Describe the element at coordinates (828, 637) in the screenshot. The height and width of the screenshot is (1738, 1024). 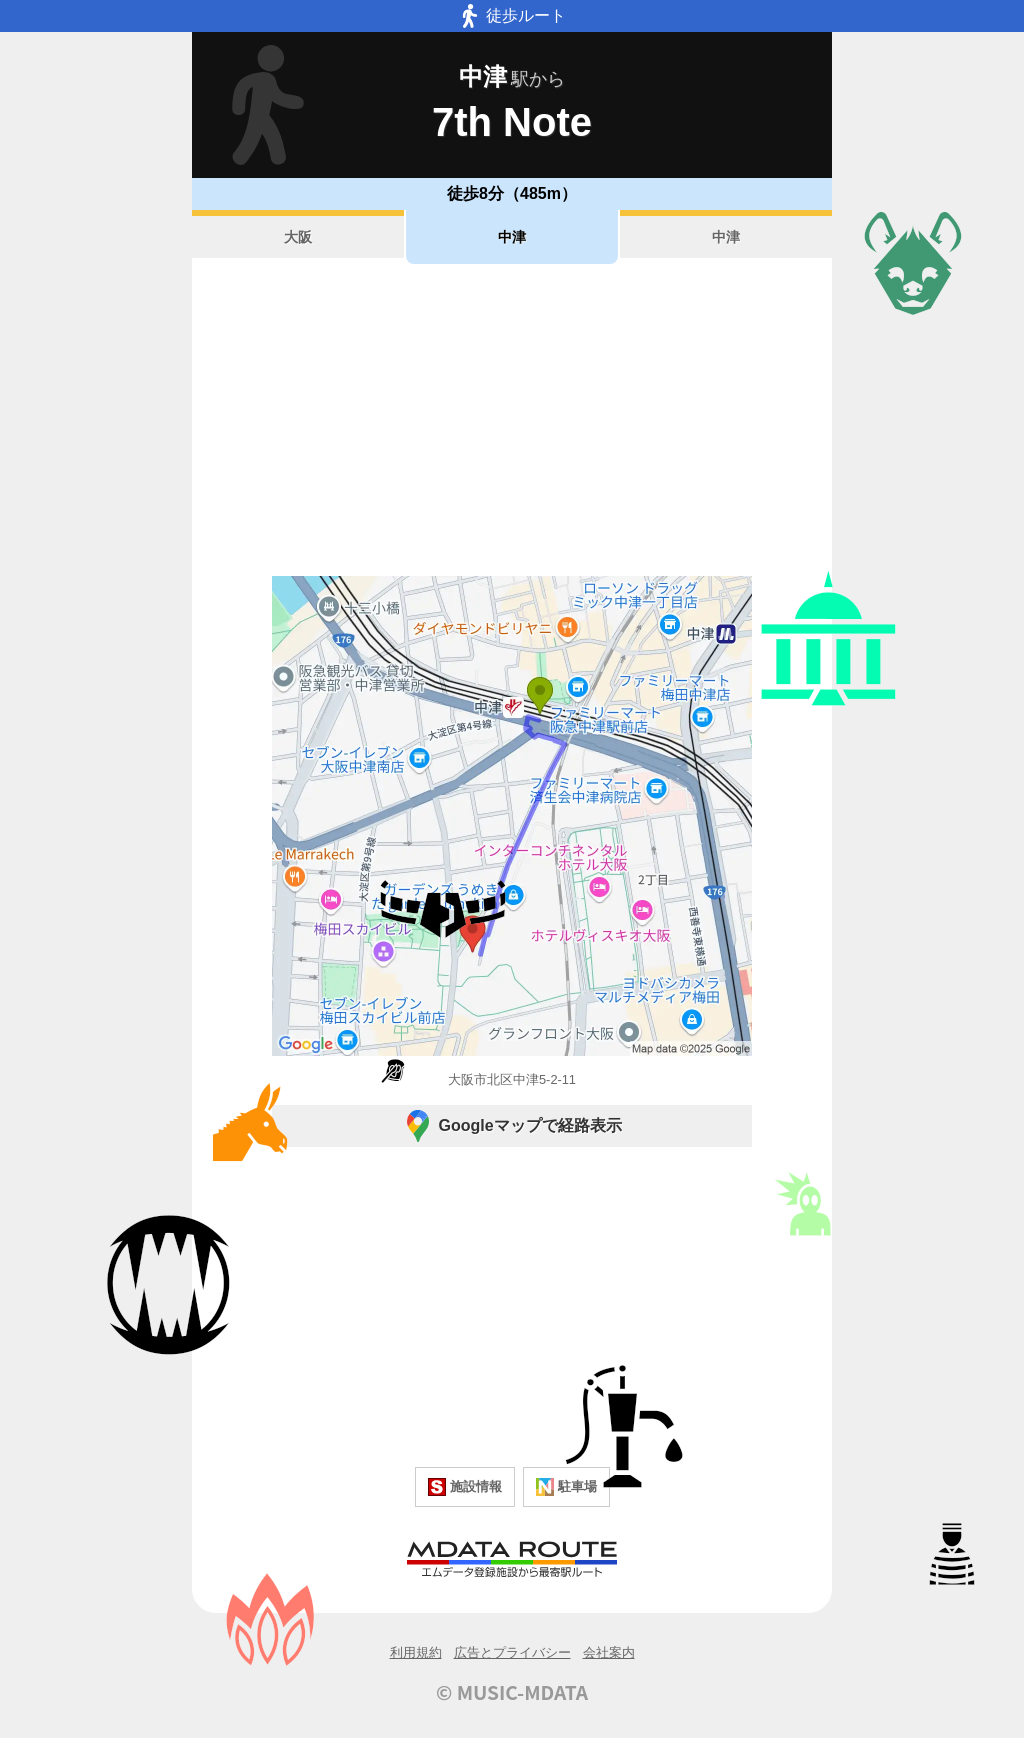
I see `access government or civic services` at that location.